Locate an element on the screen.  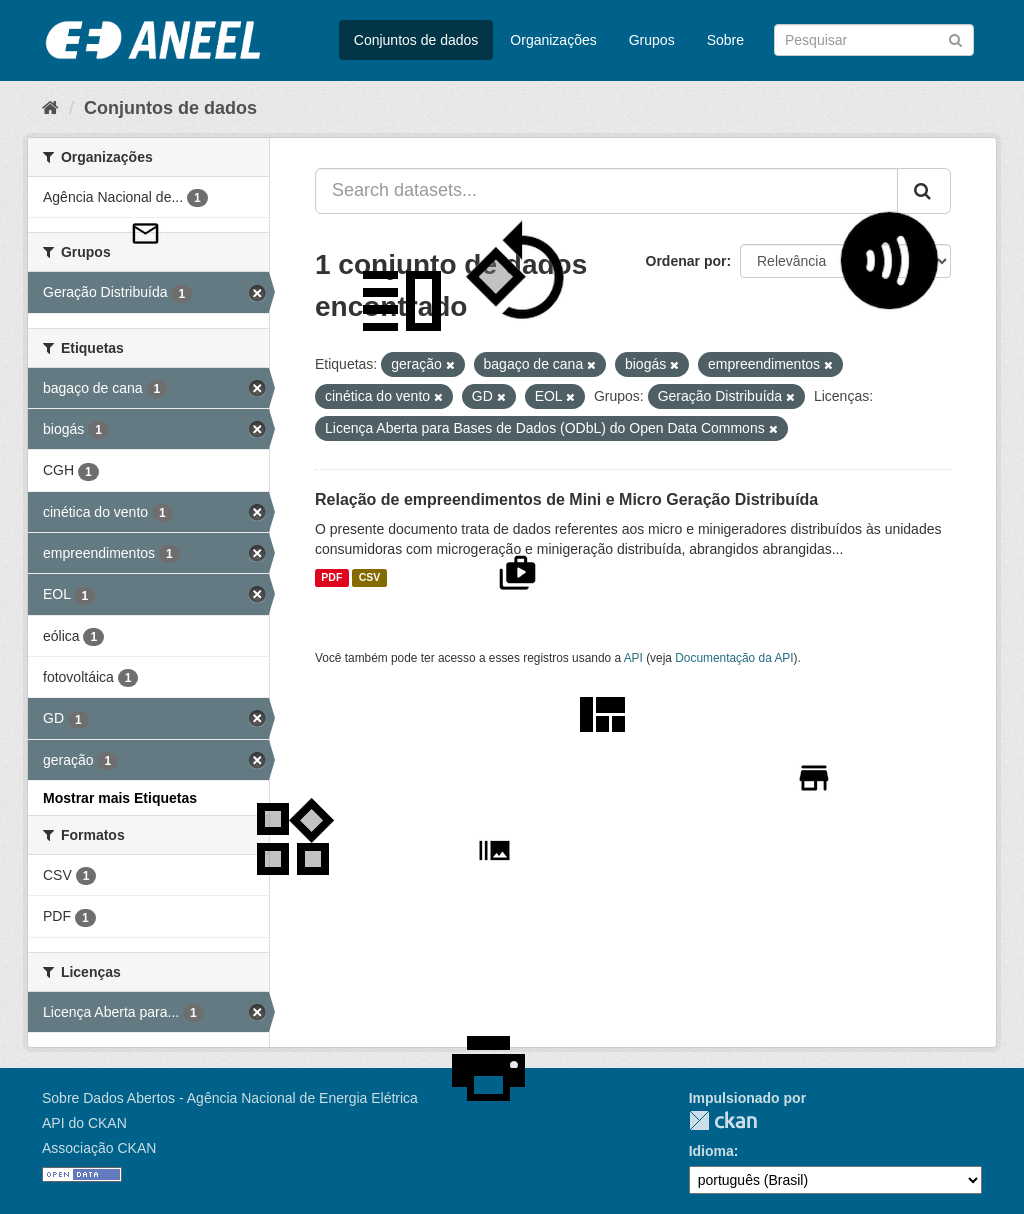
tap to pay with contactless payment is located at coordinates (889, 260).